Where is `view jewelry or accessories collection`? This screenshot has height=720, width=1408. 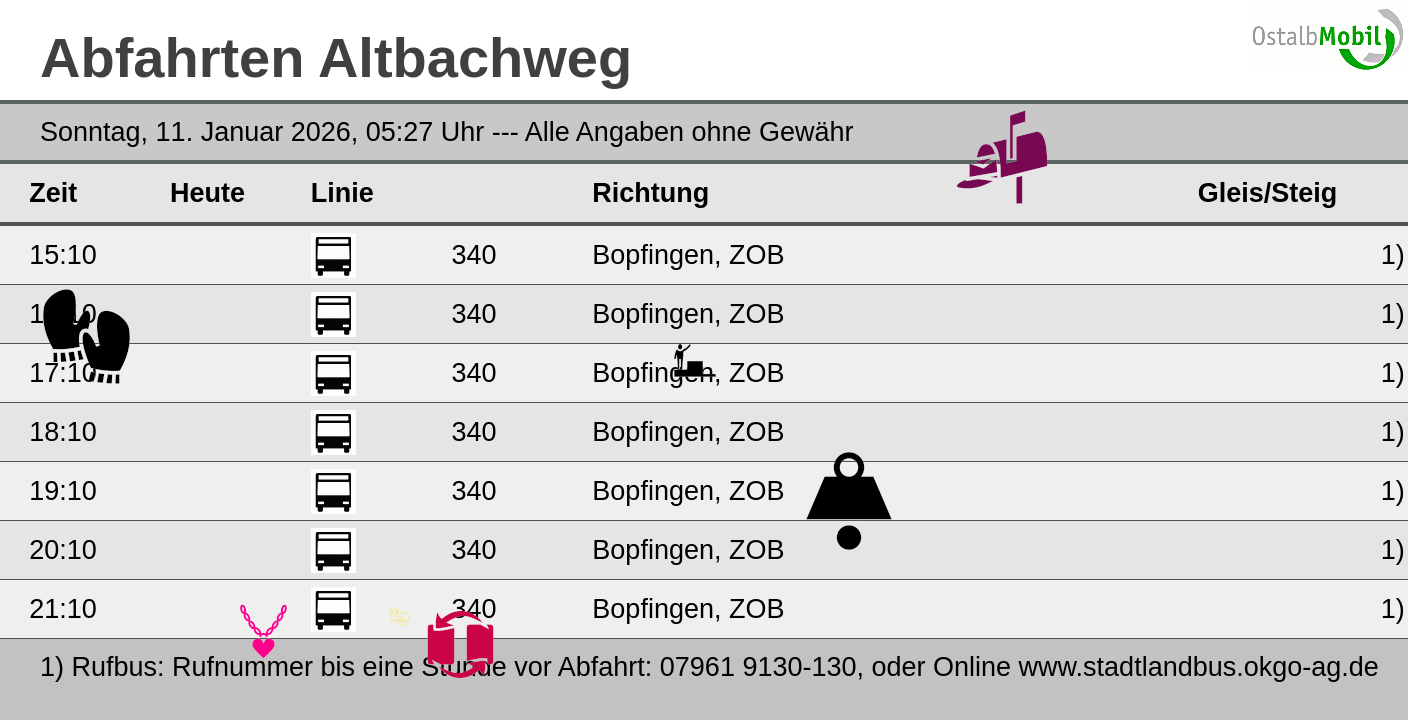 view jewelry or accessories collection is located at coordinates (263, 631).